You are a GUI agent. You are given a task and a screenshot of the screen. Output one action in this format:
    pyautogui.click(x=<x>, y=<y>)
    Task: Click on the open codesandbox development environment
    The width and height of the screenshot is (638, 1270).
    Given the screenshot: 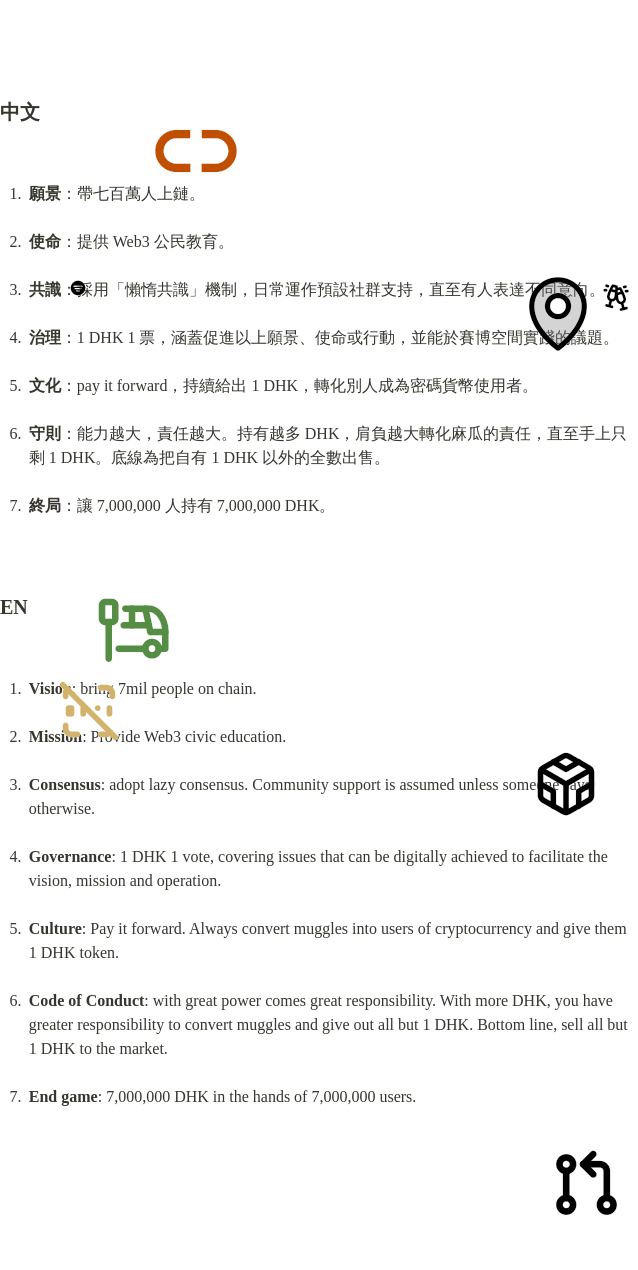 What is the action you would take?
    pyautogui.click(x=566, y=784)
    